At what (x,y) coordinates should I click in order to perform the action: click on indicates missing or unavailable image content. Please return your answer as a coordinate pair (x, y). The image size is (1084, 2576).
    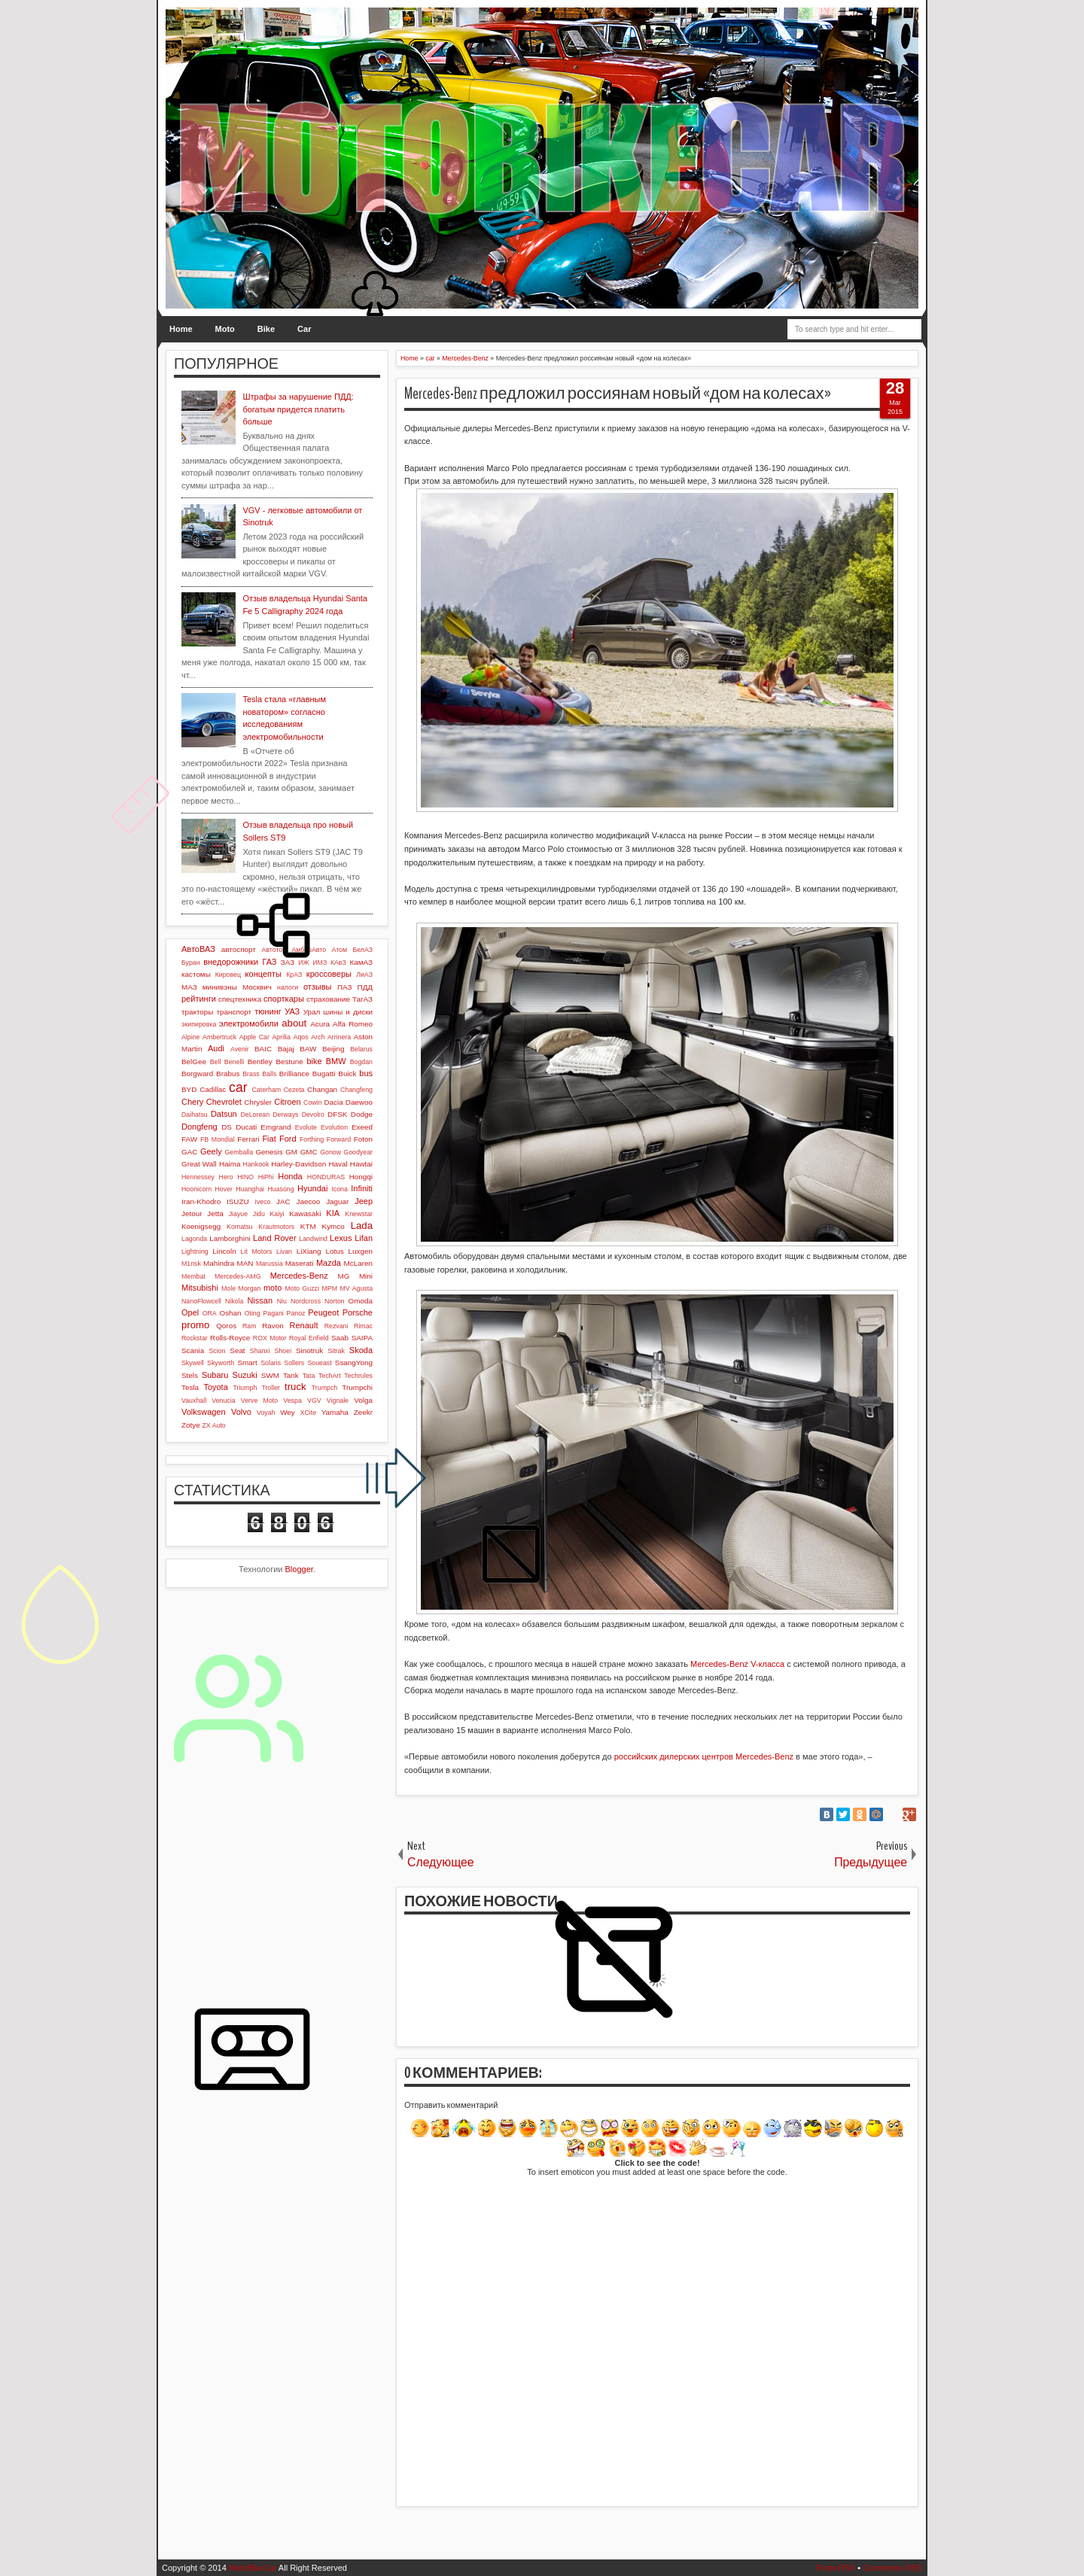
    Looking at the image, I should click on (511, 1554).